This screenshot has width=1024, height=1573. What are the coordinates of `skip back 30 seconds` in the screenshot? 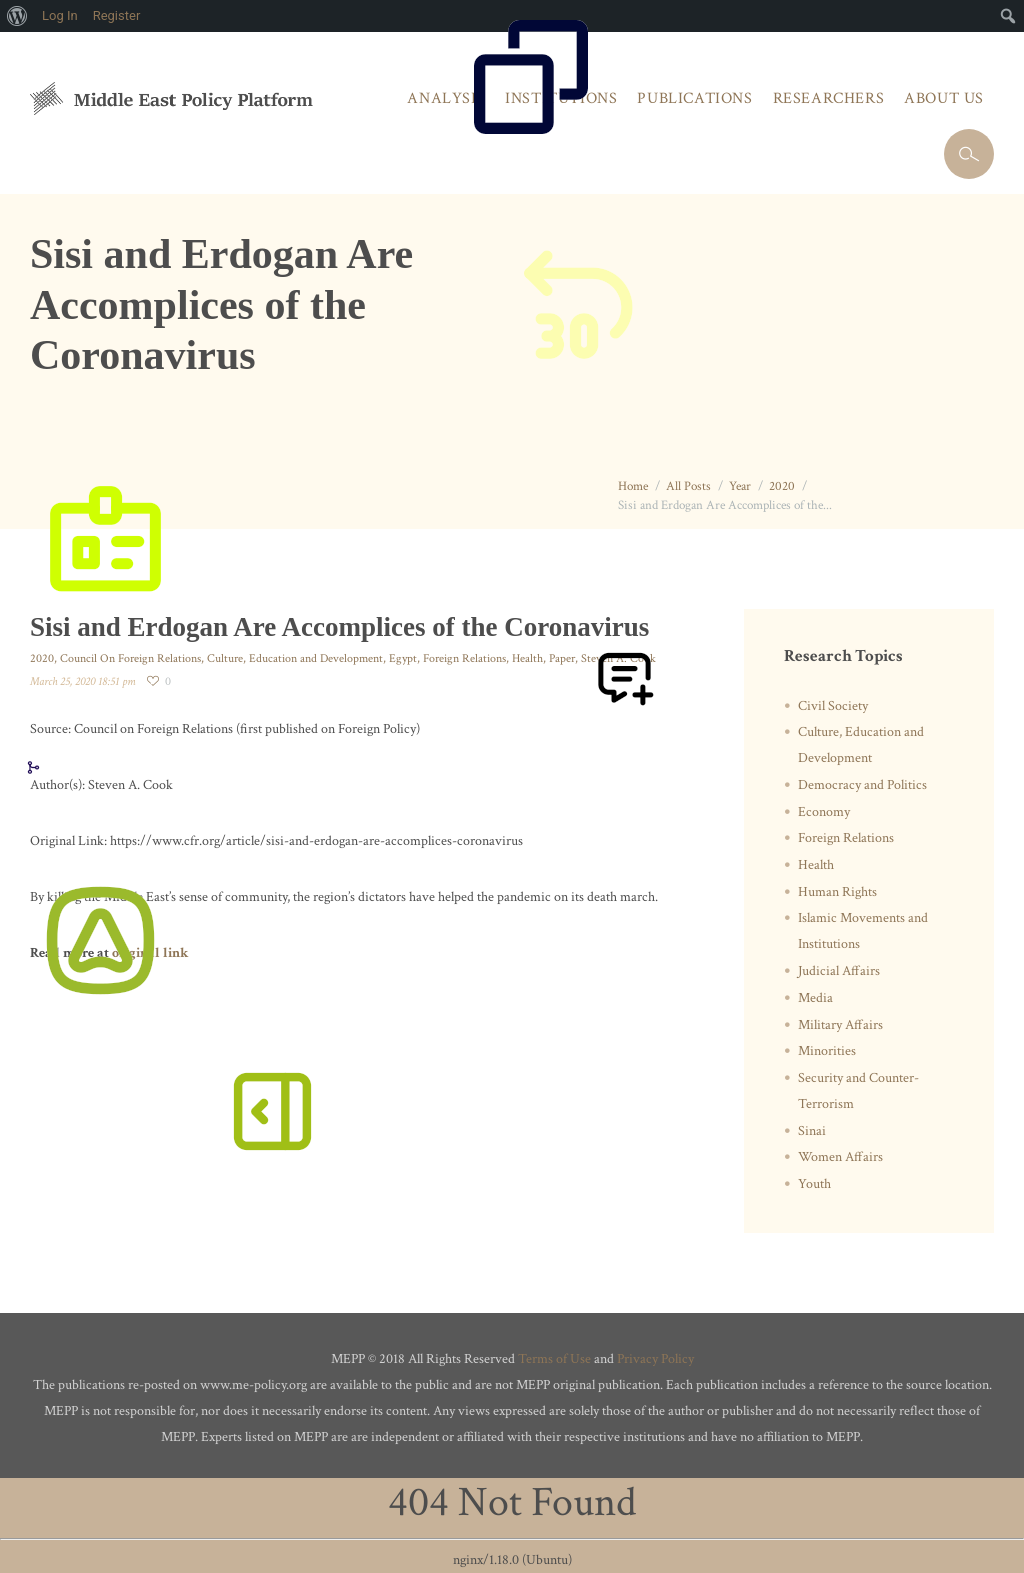 It's located at (575, 307).